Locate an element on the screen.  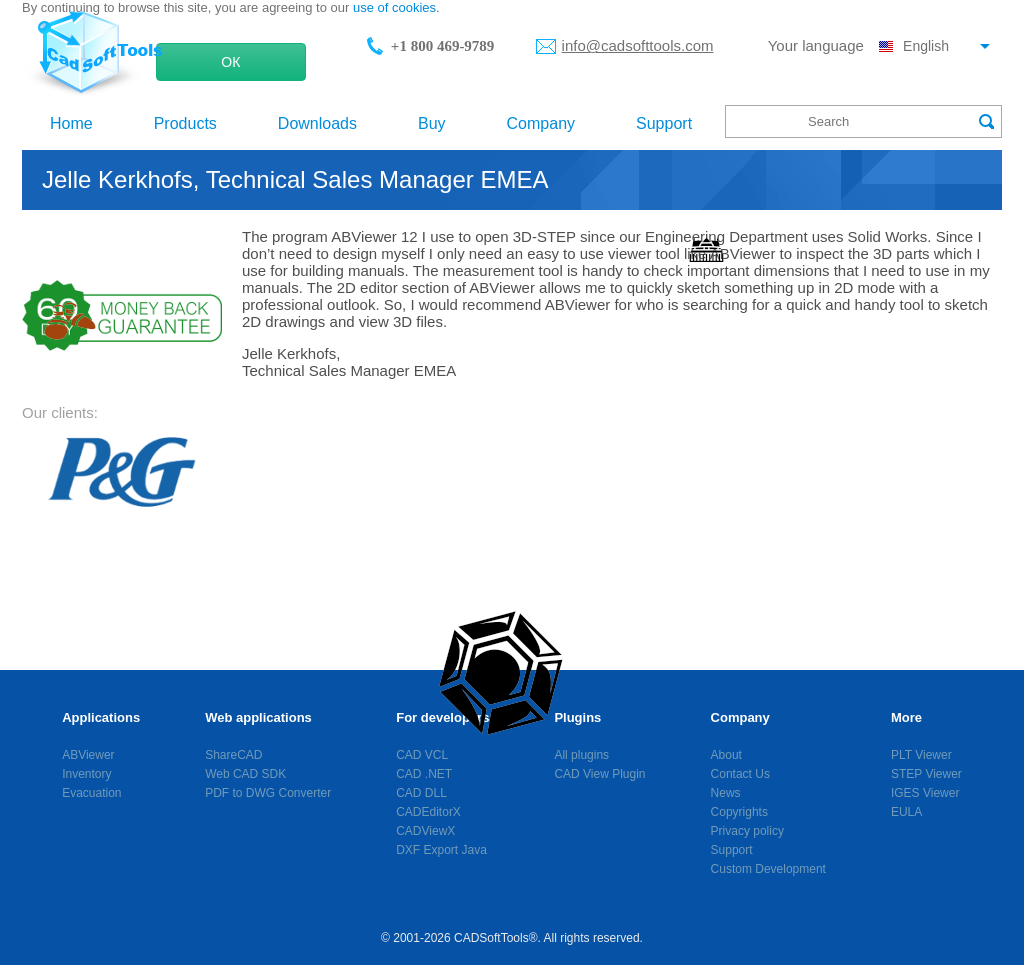
in-game premium currency or gems is located at coordinates (501, 673).